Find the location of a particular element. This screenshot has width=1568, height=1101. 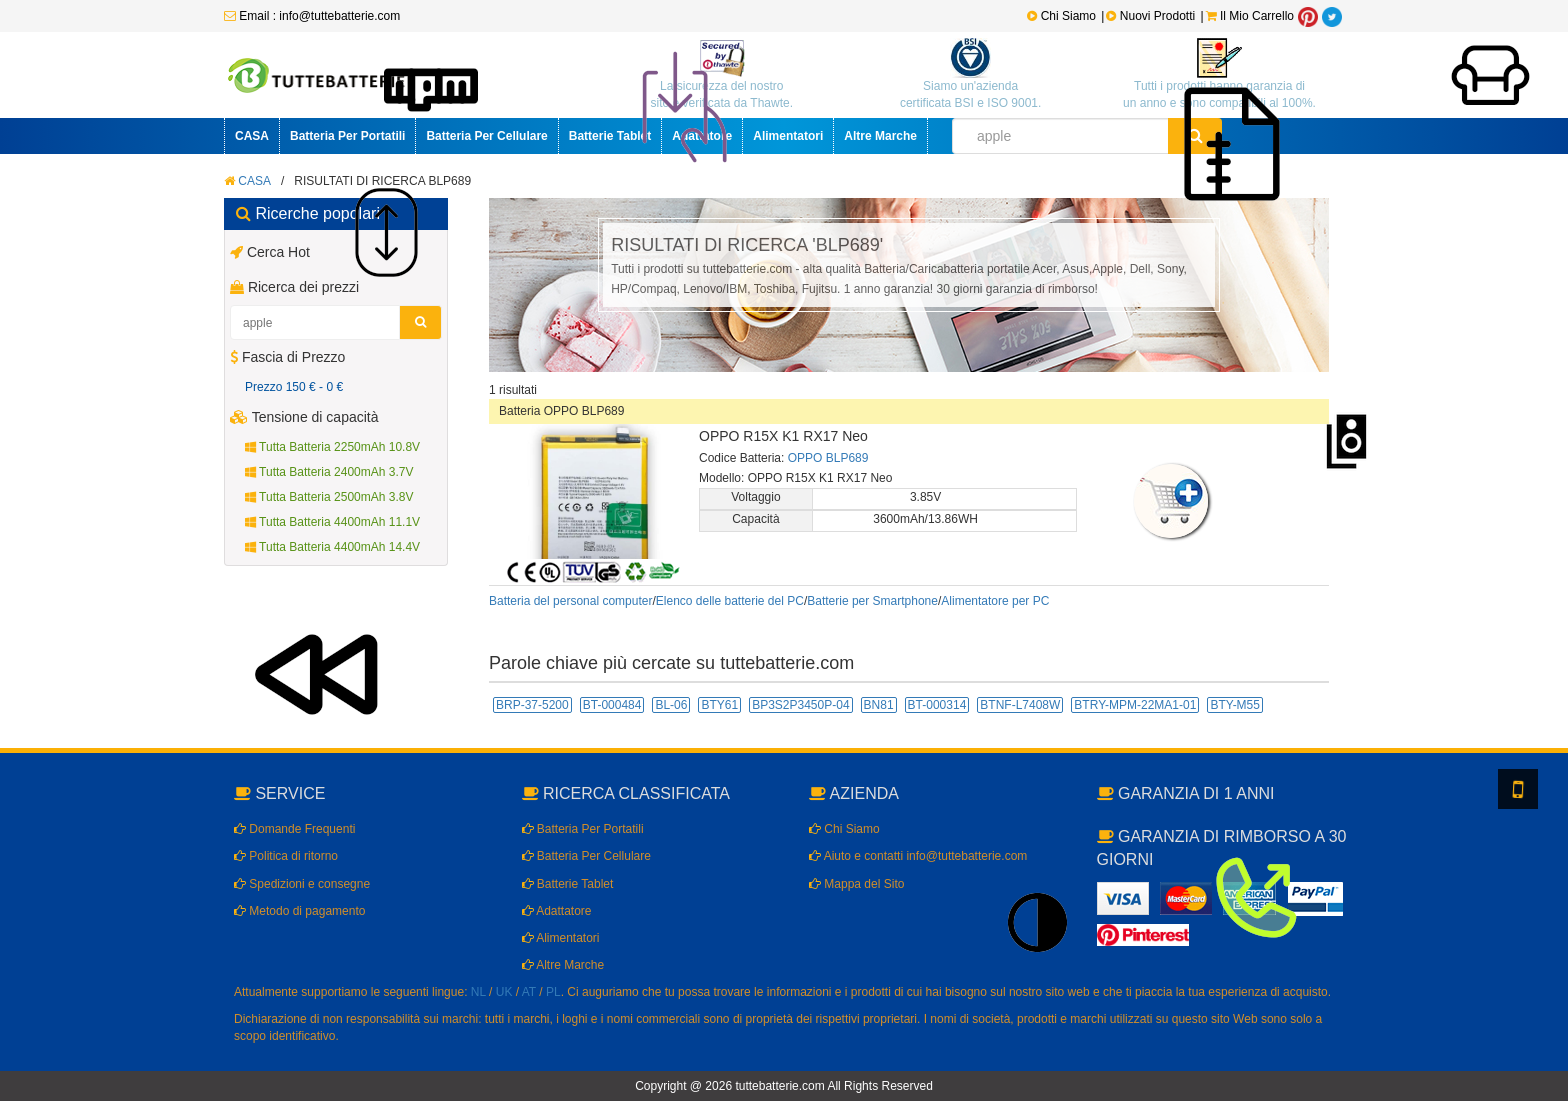

manage connected speaker devices is located at coordinates (1346, 441).